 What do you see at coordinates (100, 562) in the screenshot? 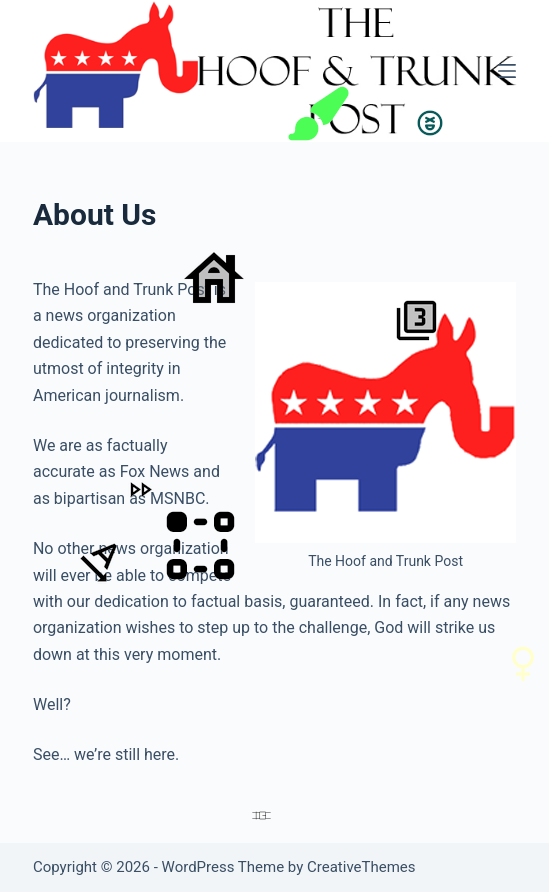
I see `rotate text at a downward angle` at bounding box center [100, 562].